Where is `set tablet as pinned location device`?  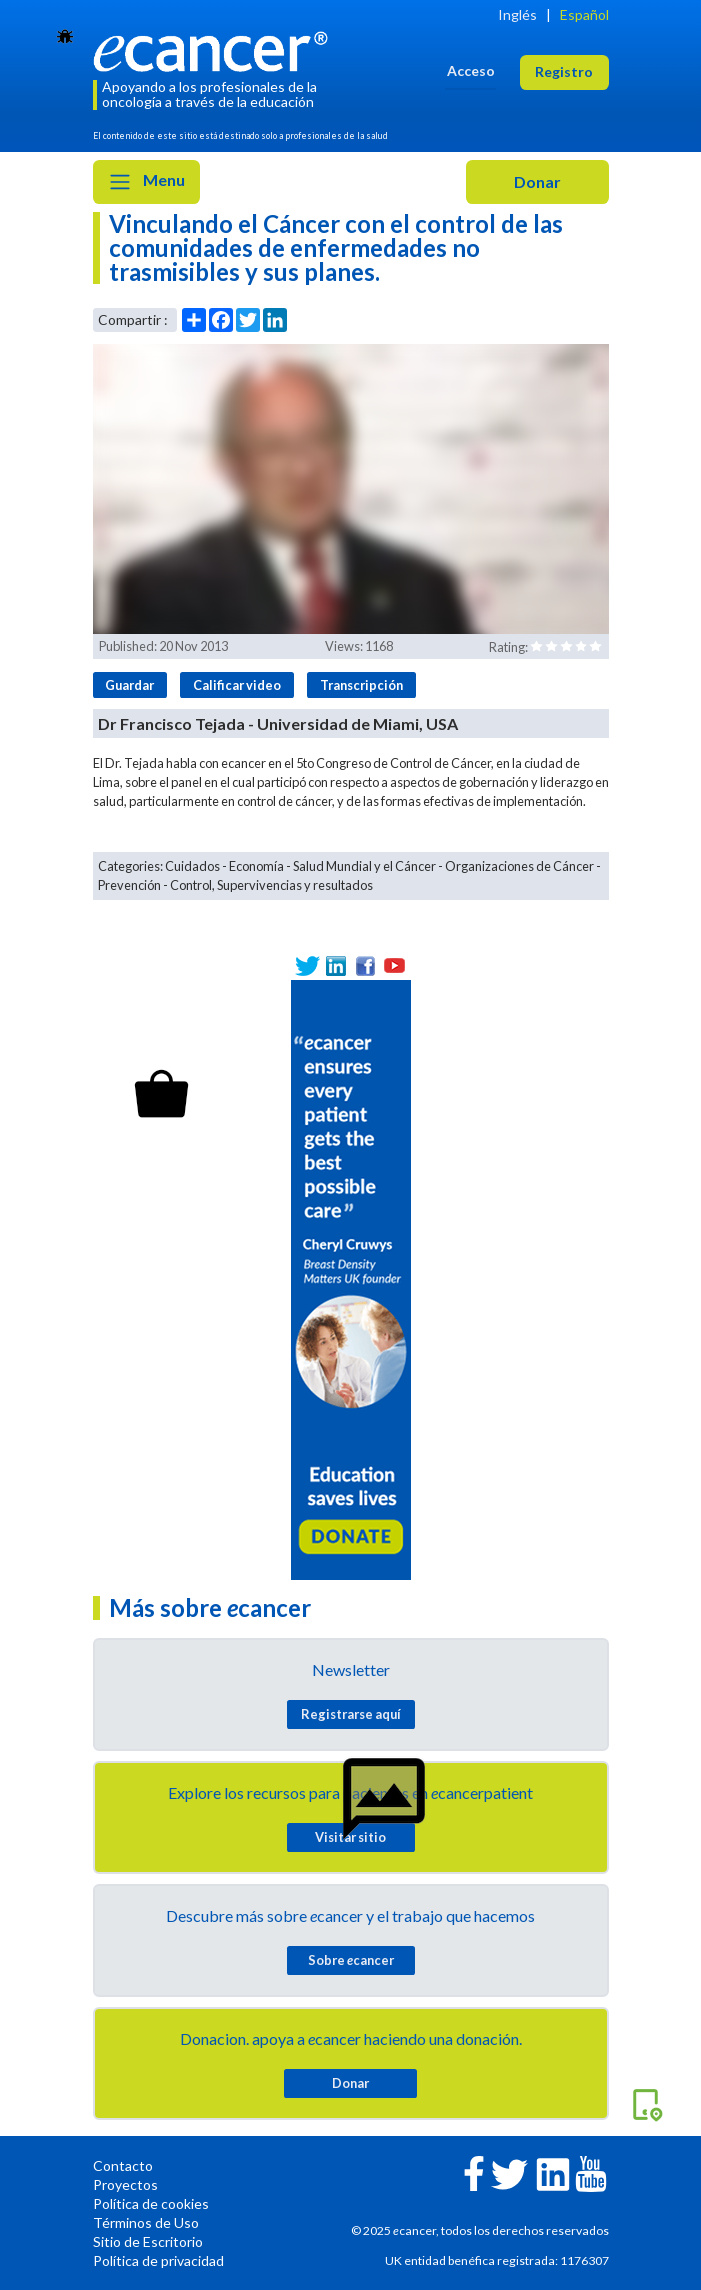
set tablet as pinned location device is located at coordinates (645, 2104).